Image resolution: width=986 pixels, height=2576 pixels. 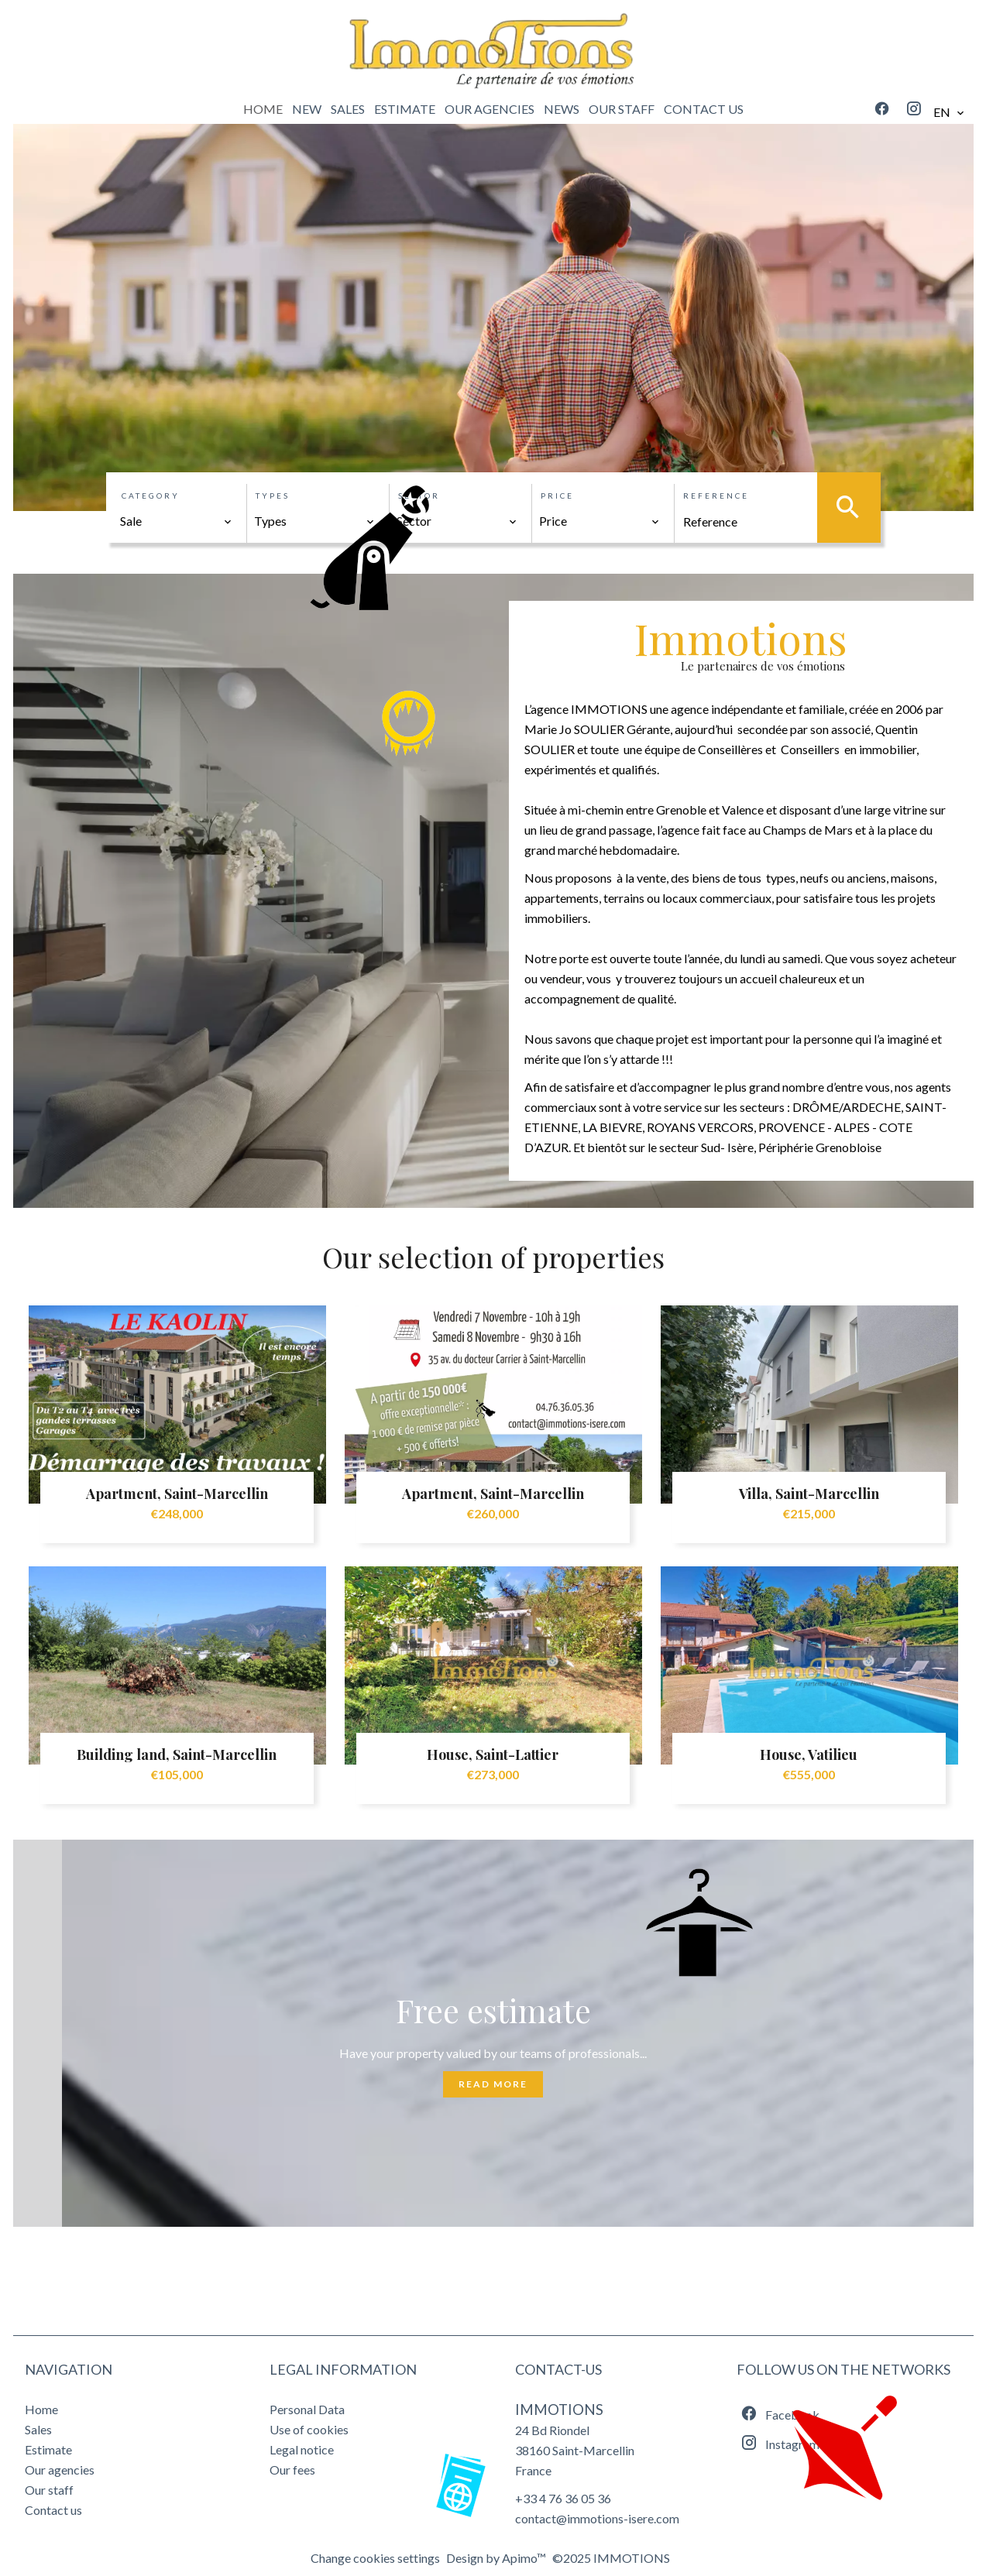 What do you see at coordinates (844, 2447) in the screenshot?
I see `play a spinning top mini-game` at bounding box center [844, 2447].